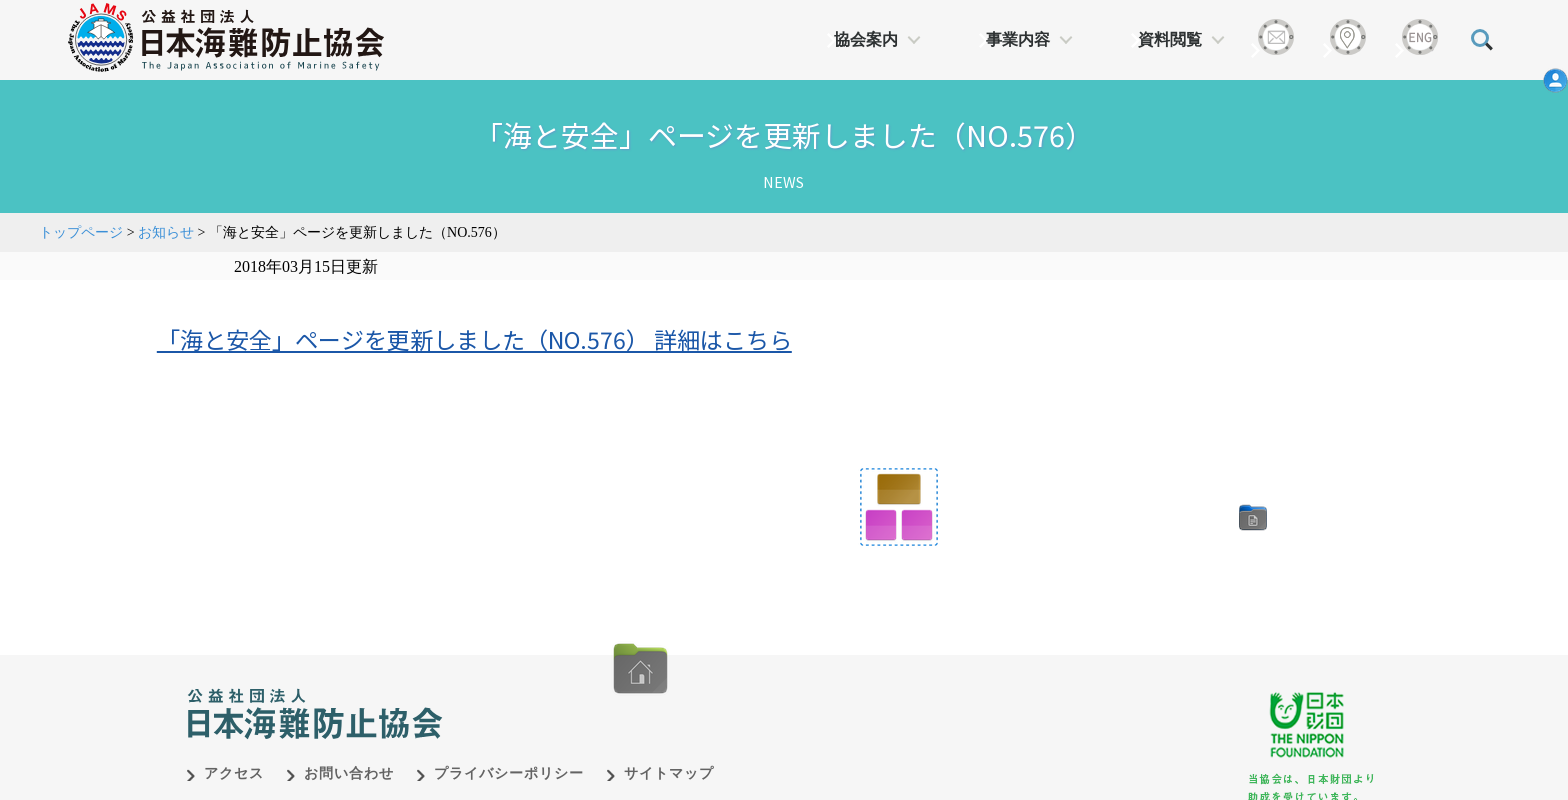 Image resolution: width=1568 pixels, height=800 pixels. I want to click on open your documents folder, so click(1253, 517).